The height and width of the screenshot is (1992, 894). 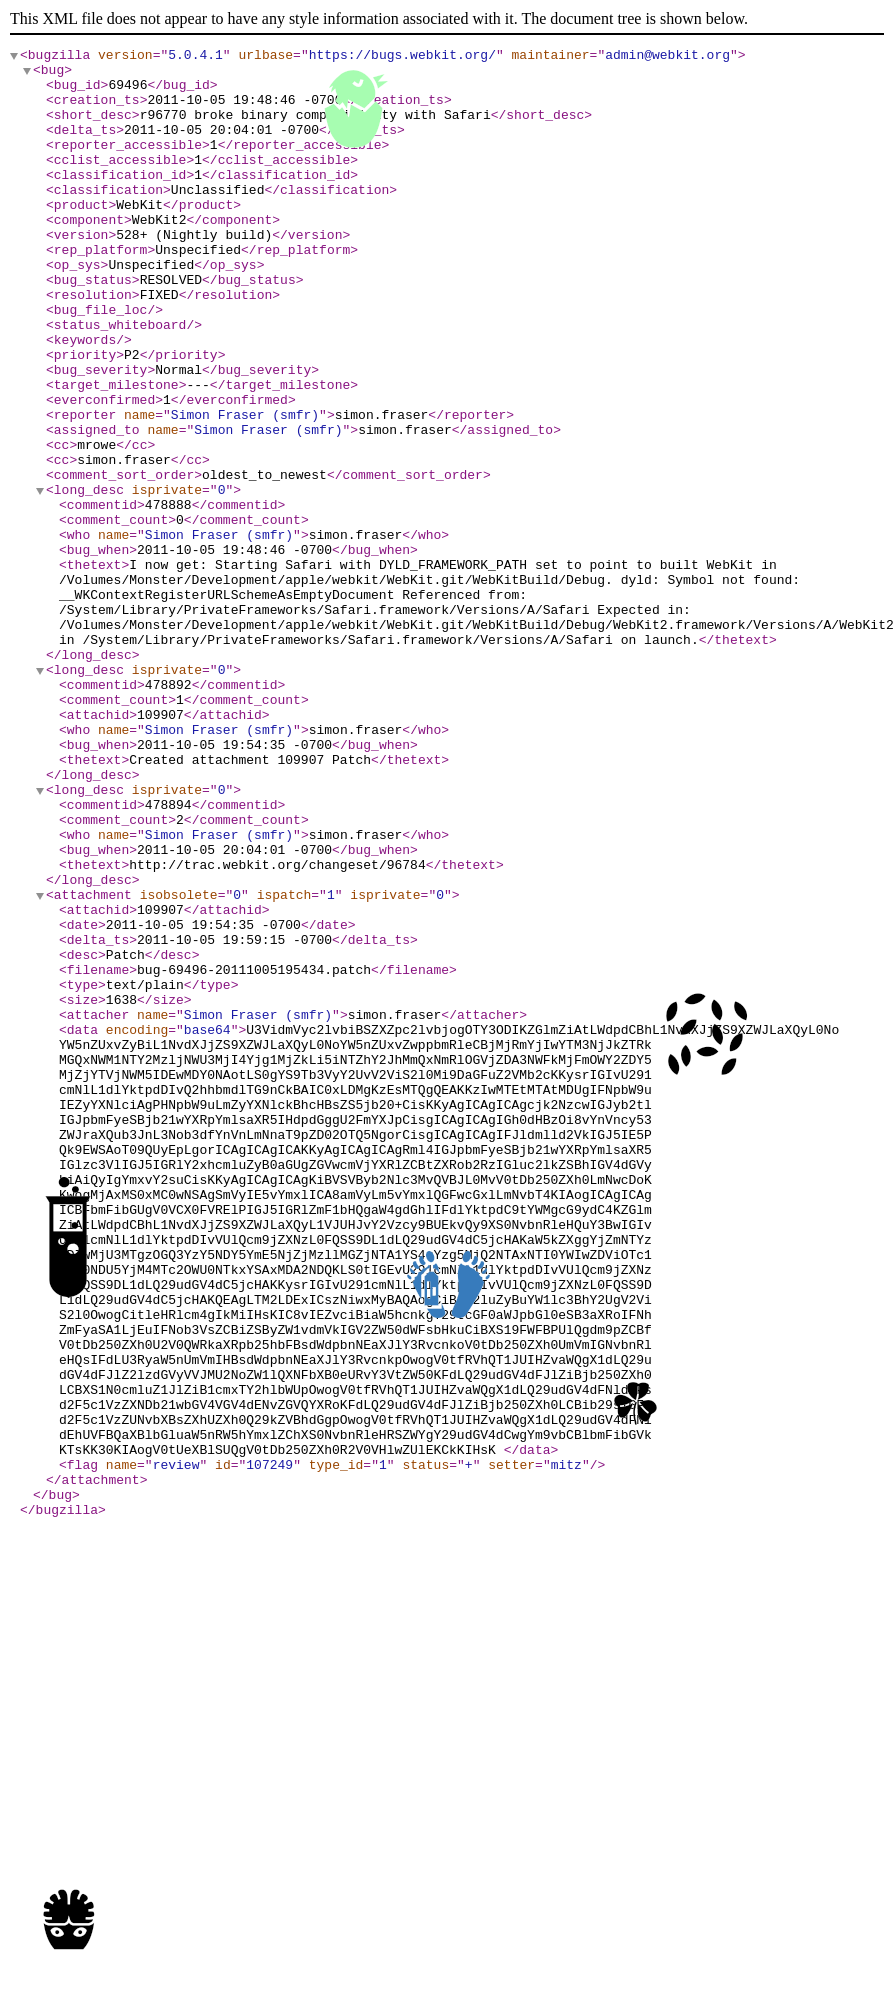 What do you see at coordinates (635, 1403) in the screenshot?
I see `indicates Irish or St. Patrick's Day themed content` at bounding box center [635, 1403].